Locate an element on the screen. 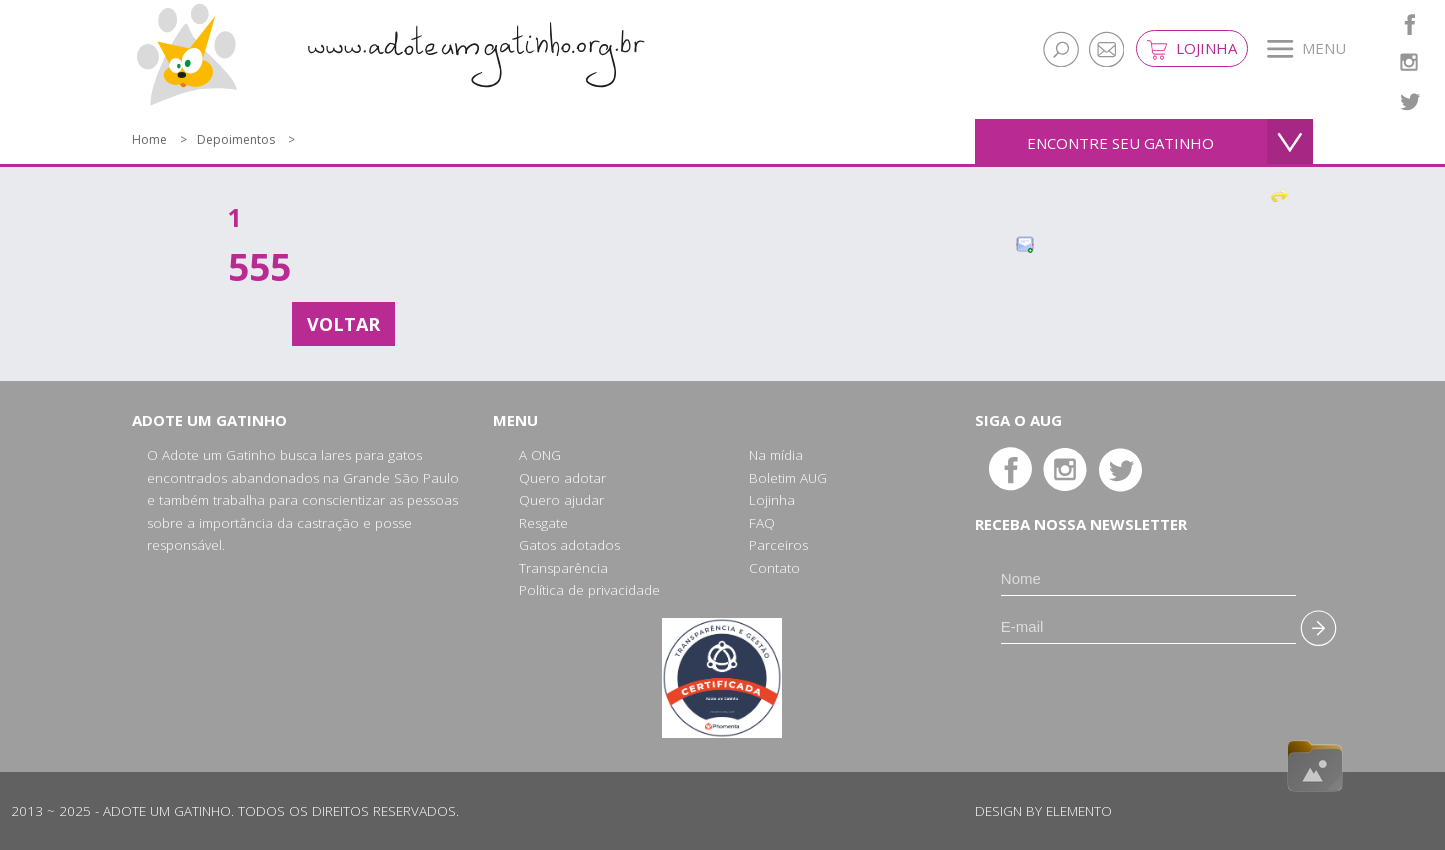 Image resolution: width=1445 pixels, height=850 pixels. compose a new email message is located at coordinates (1025, 244).